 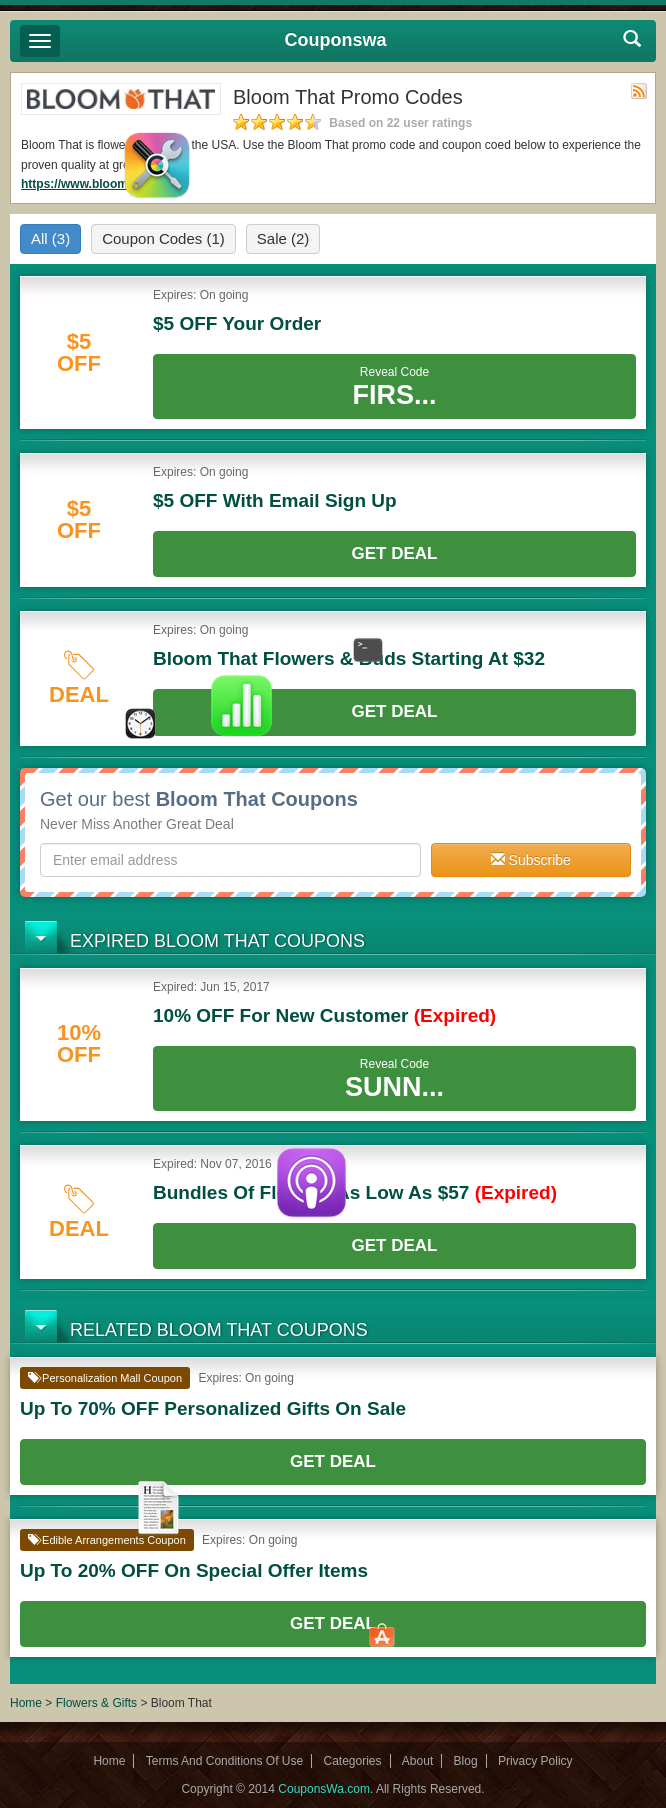 I want to click on open the Apple Podcasts app, so click(x=311, y=1182).